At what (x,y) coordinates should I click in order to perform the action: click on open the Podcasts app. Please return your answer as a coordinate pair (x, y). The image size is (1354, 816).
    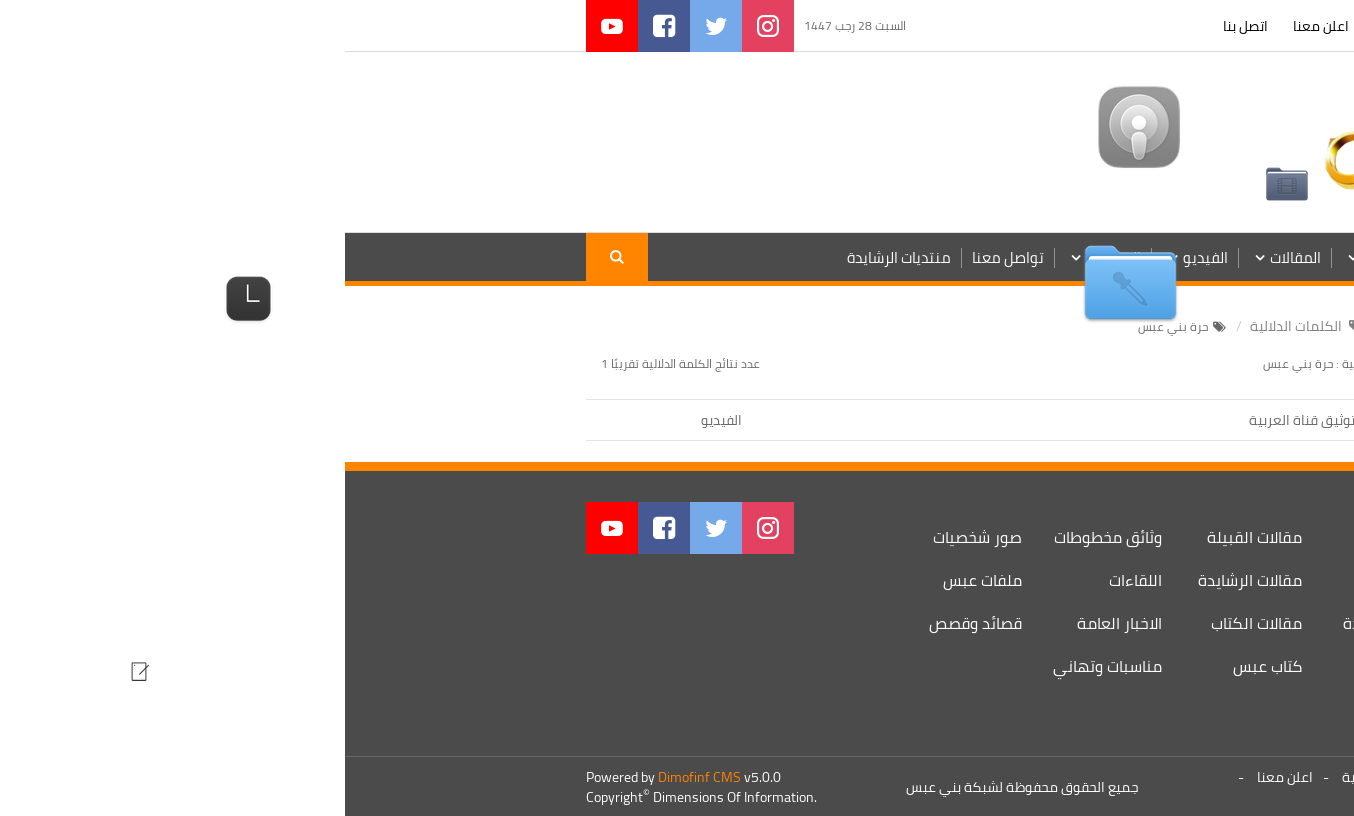
    Looking at the image, I should click on (1139, 127).